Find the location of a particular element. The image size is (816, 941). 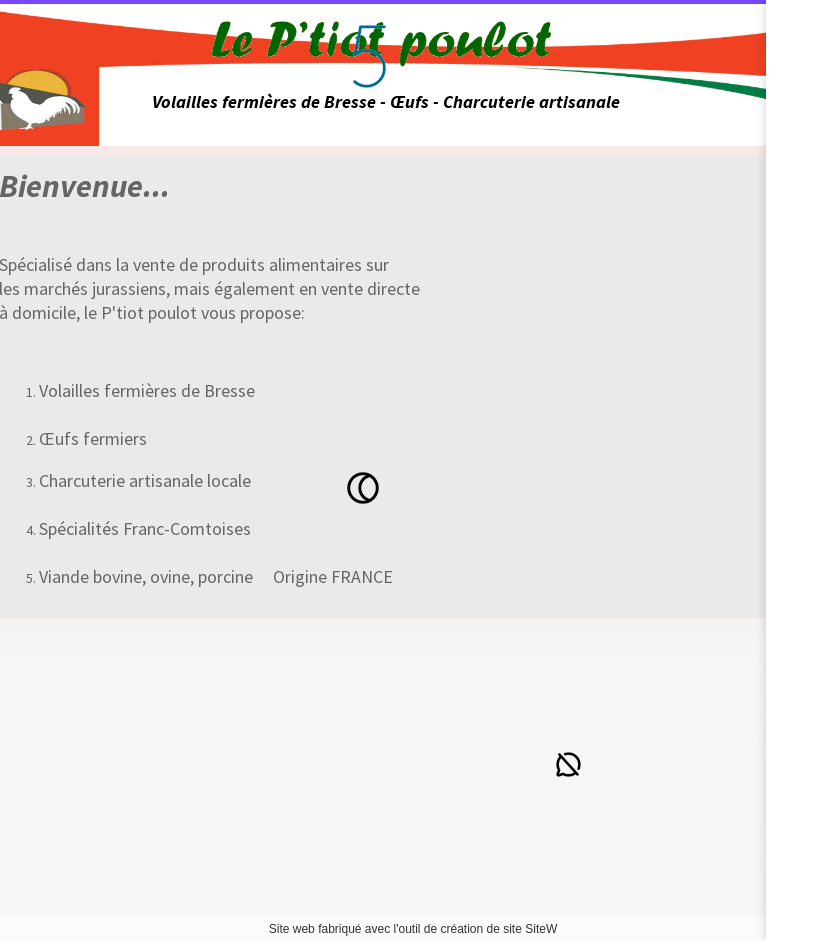

mute or disable chat notifications is located at coordinates (568, 764).